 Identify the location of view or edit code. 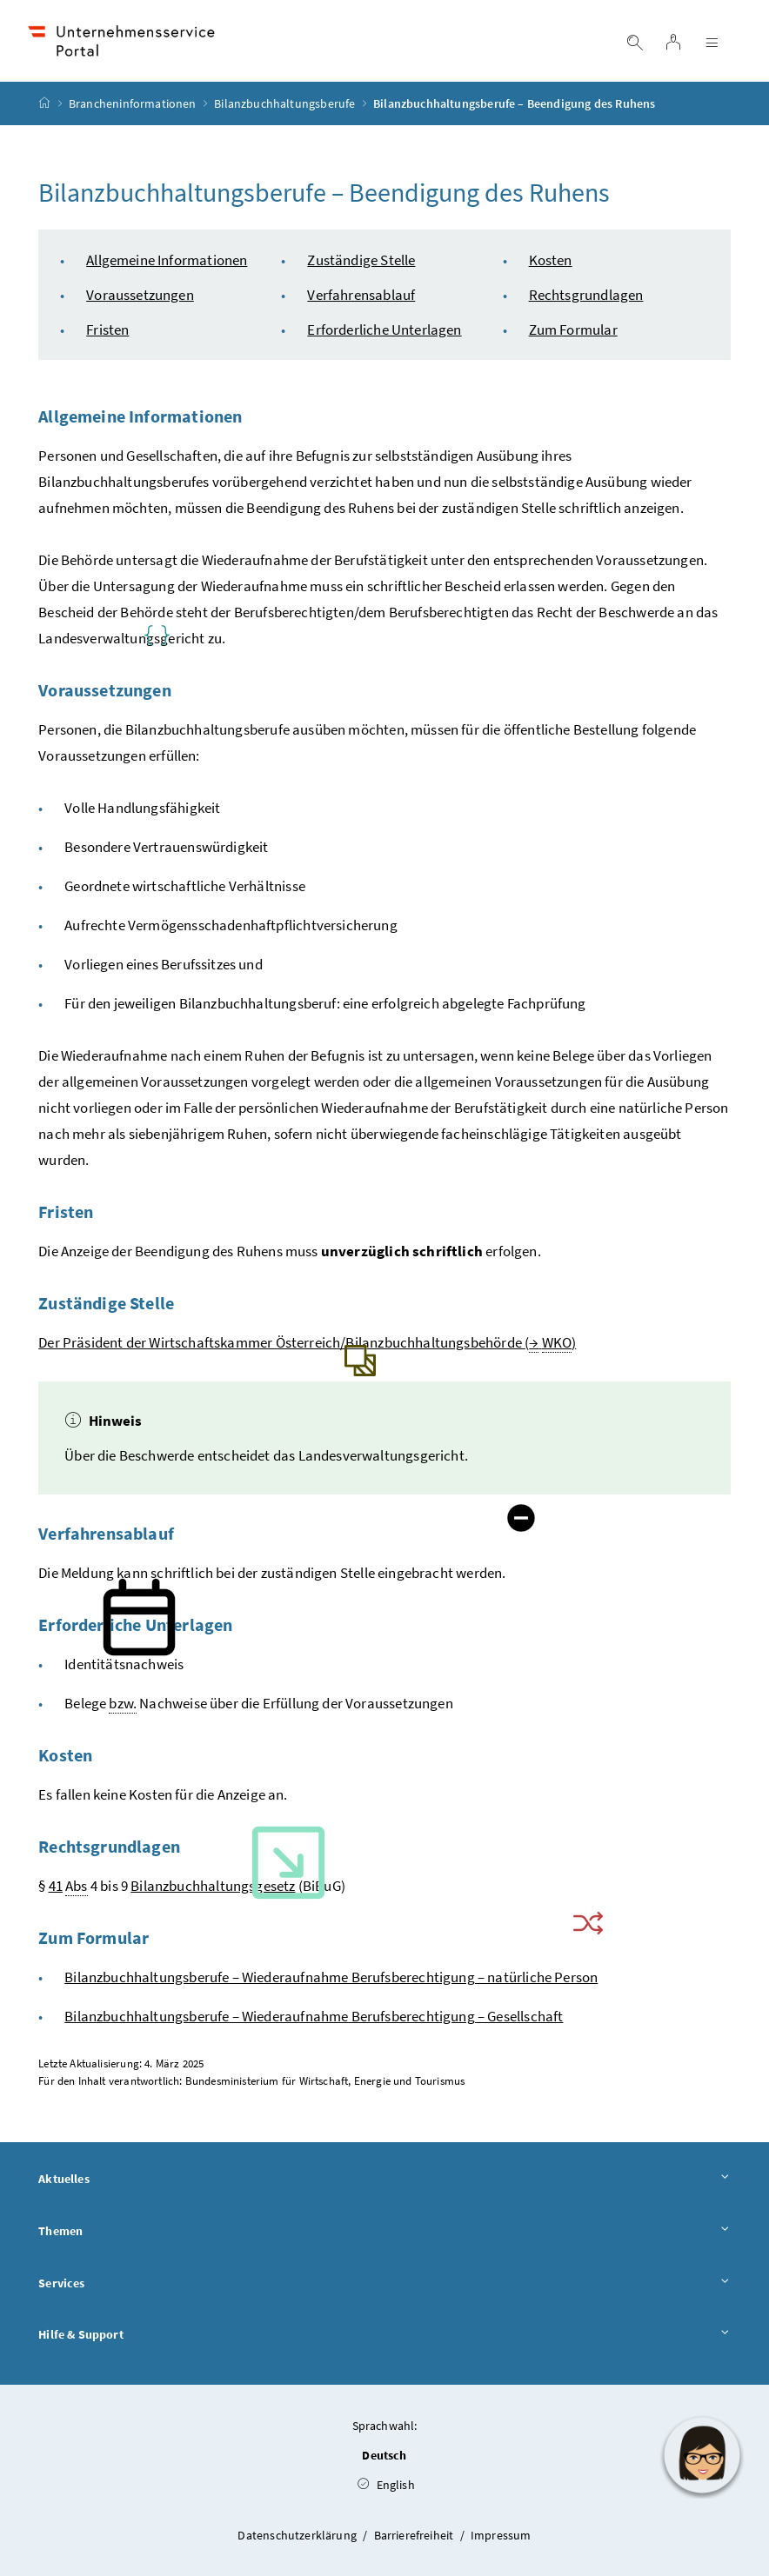
(157, 635).